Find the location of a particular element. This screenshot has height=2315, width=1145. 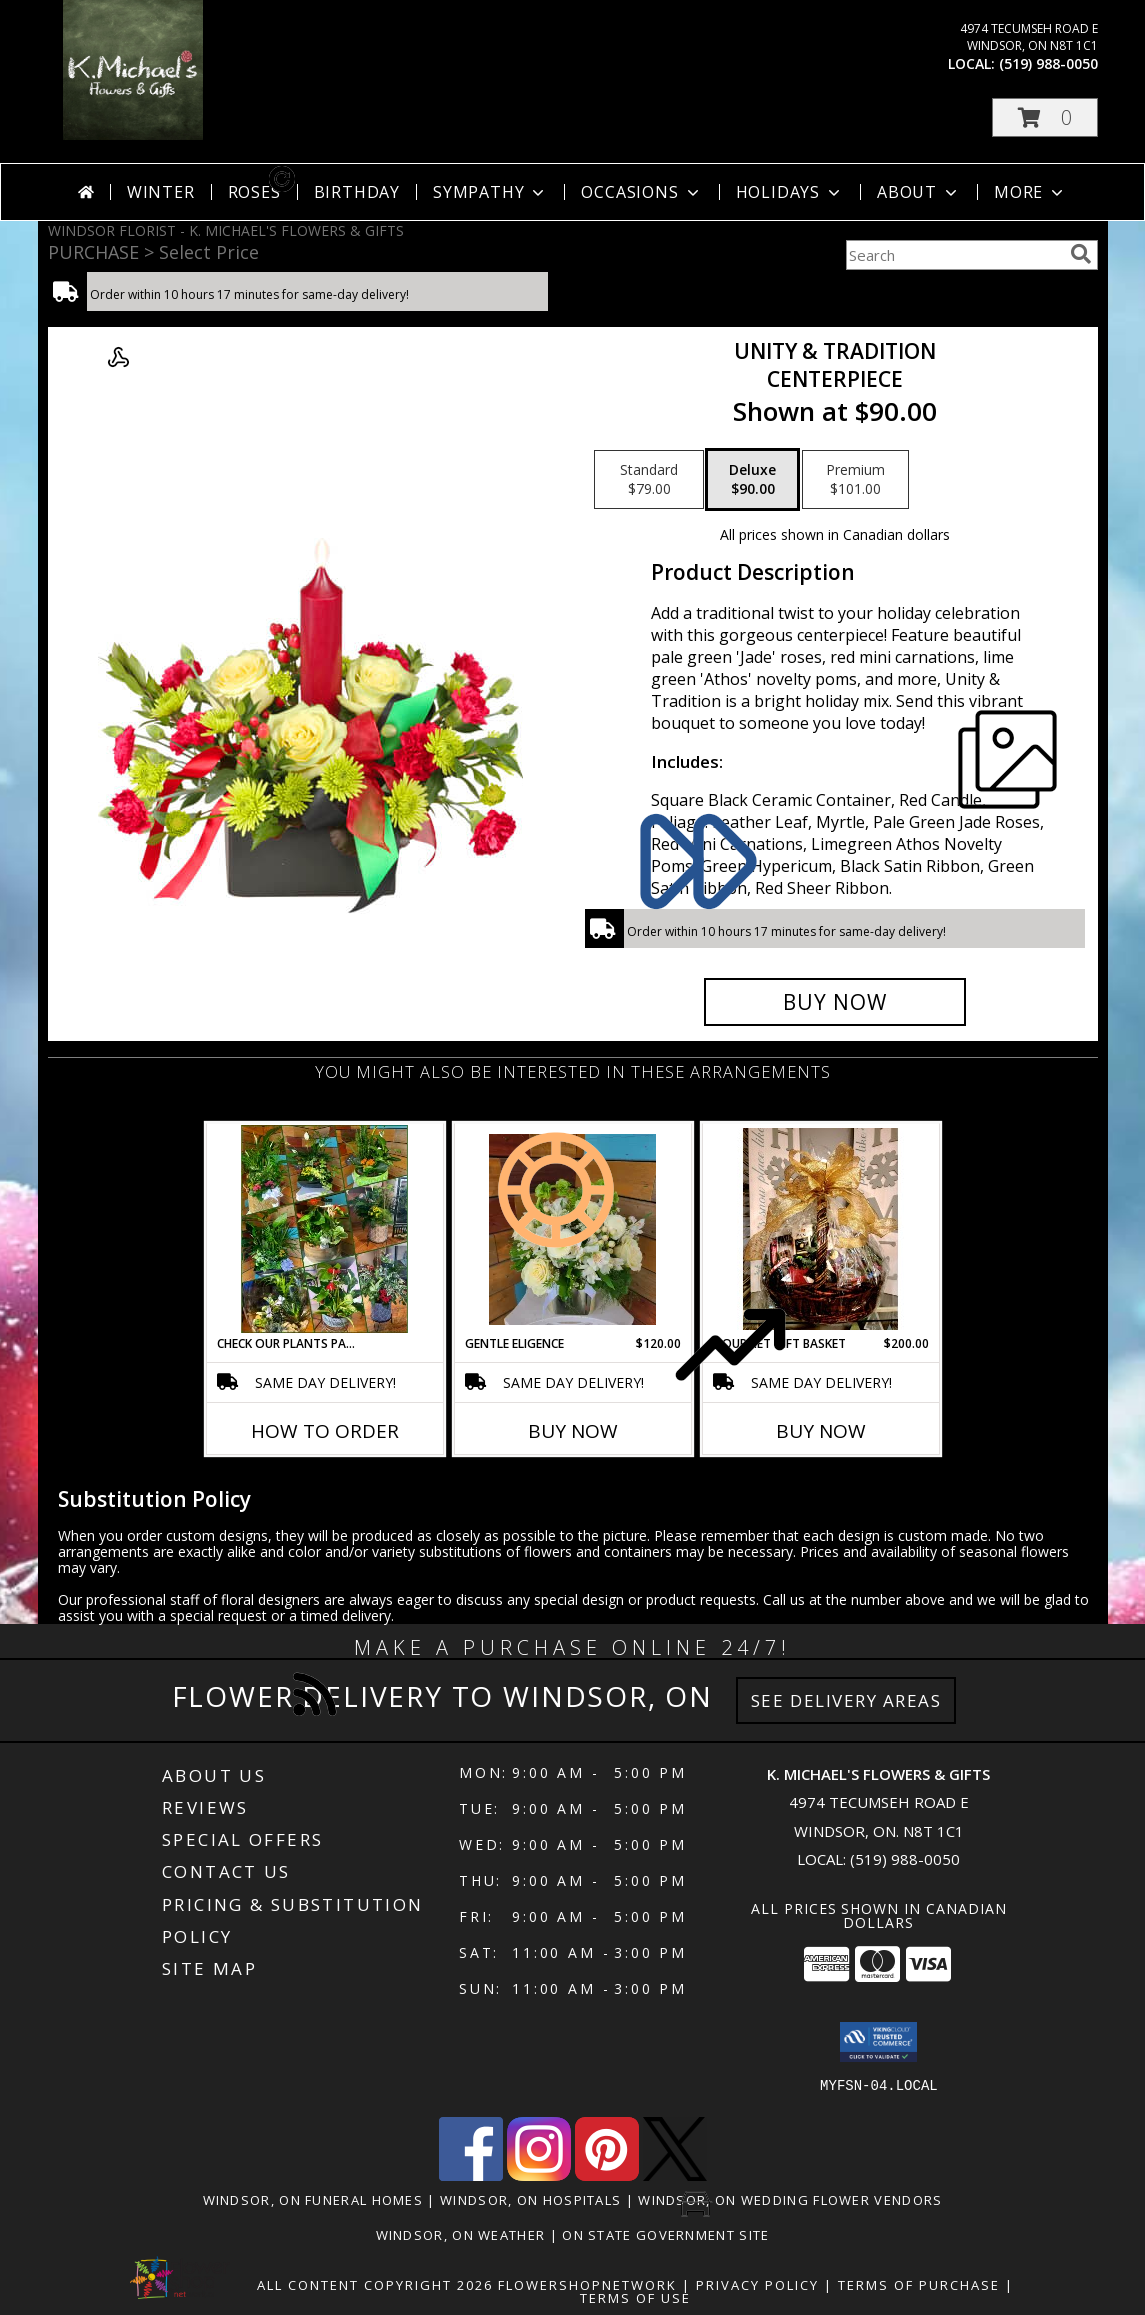

view trending or popular content is located at coordinates (730, 1348).